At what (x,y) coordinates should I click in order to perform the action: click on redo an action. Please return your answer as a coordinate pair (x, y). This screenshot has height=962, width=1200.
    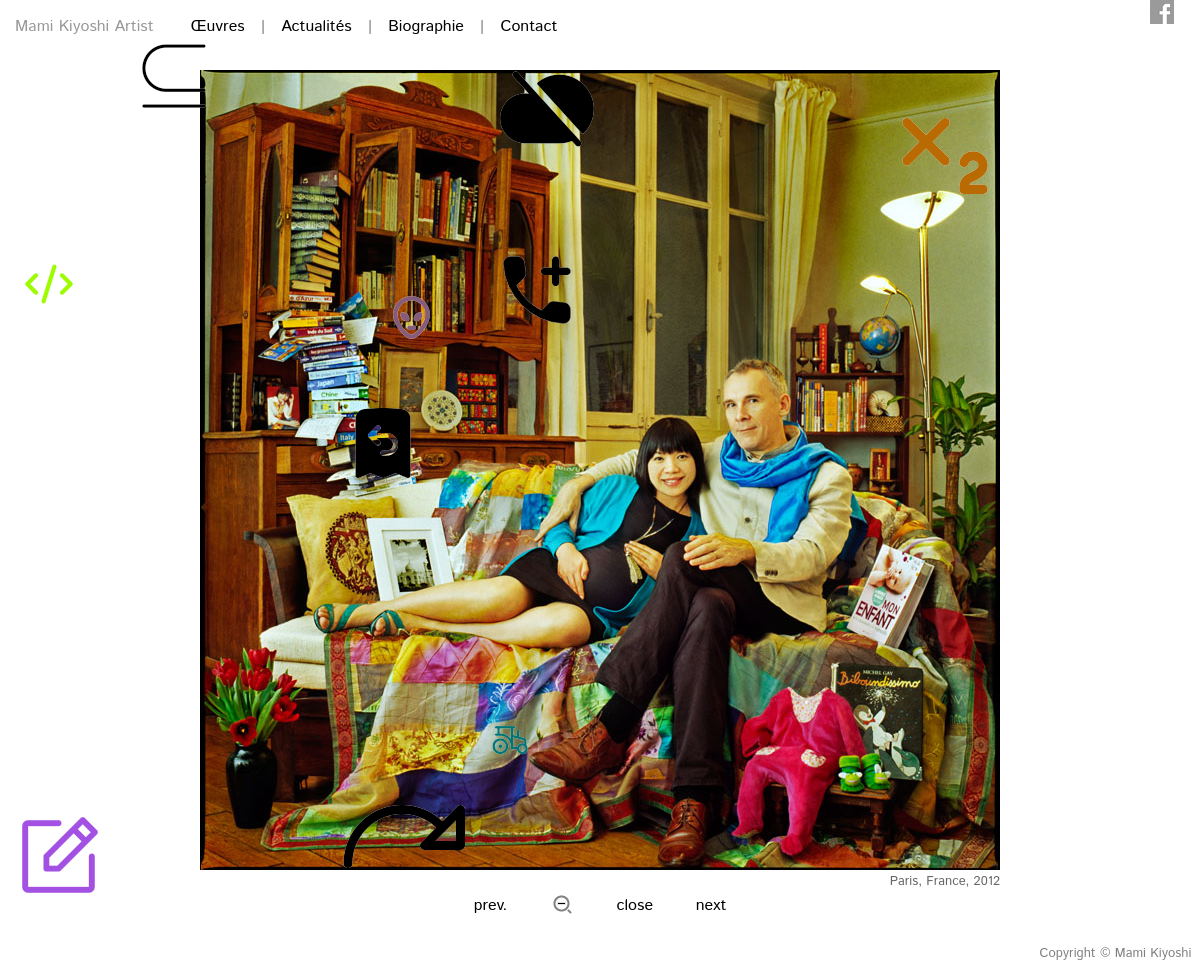
    Looking at the image, I should click on (402, 832).